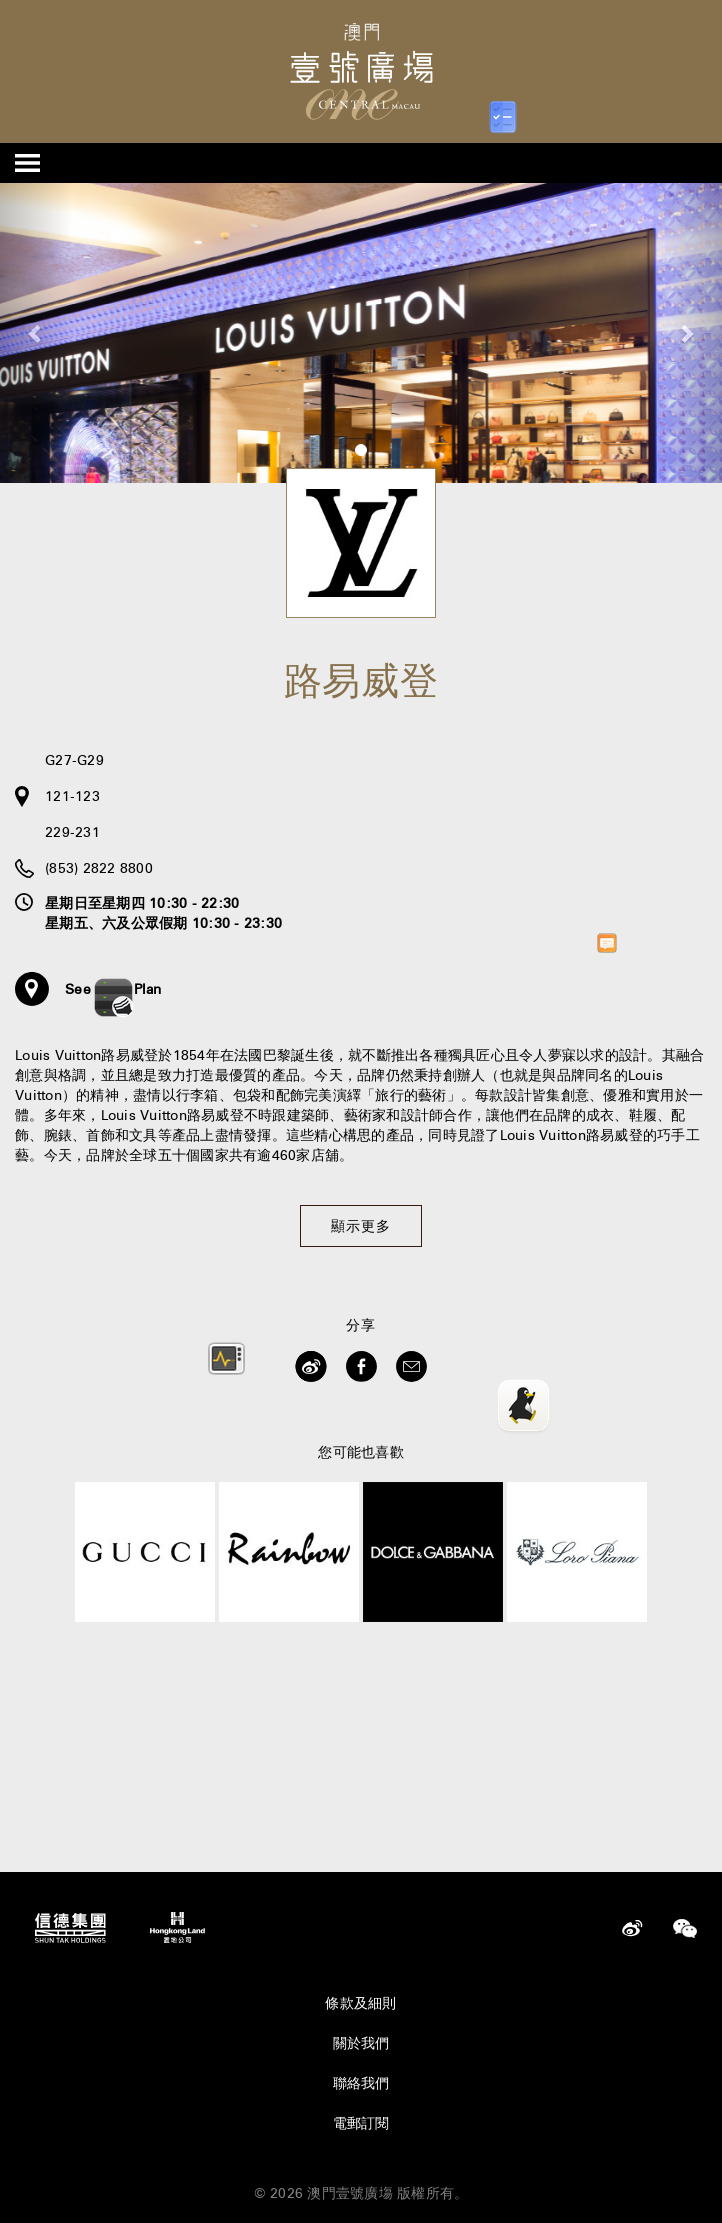  What do you see at coordinates (523, 1405) in the screenshot?
I see `launch supertux game` at bounding box center [523, 1405].